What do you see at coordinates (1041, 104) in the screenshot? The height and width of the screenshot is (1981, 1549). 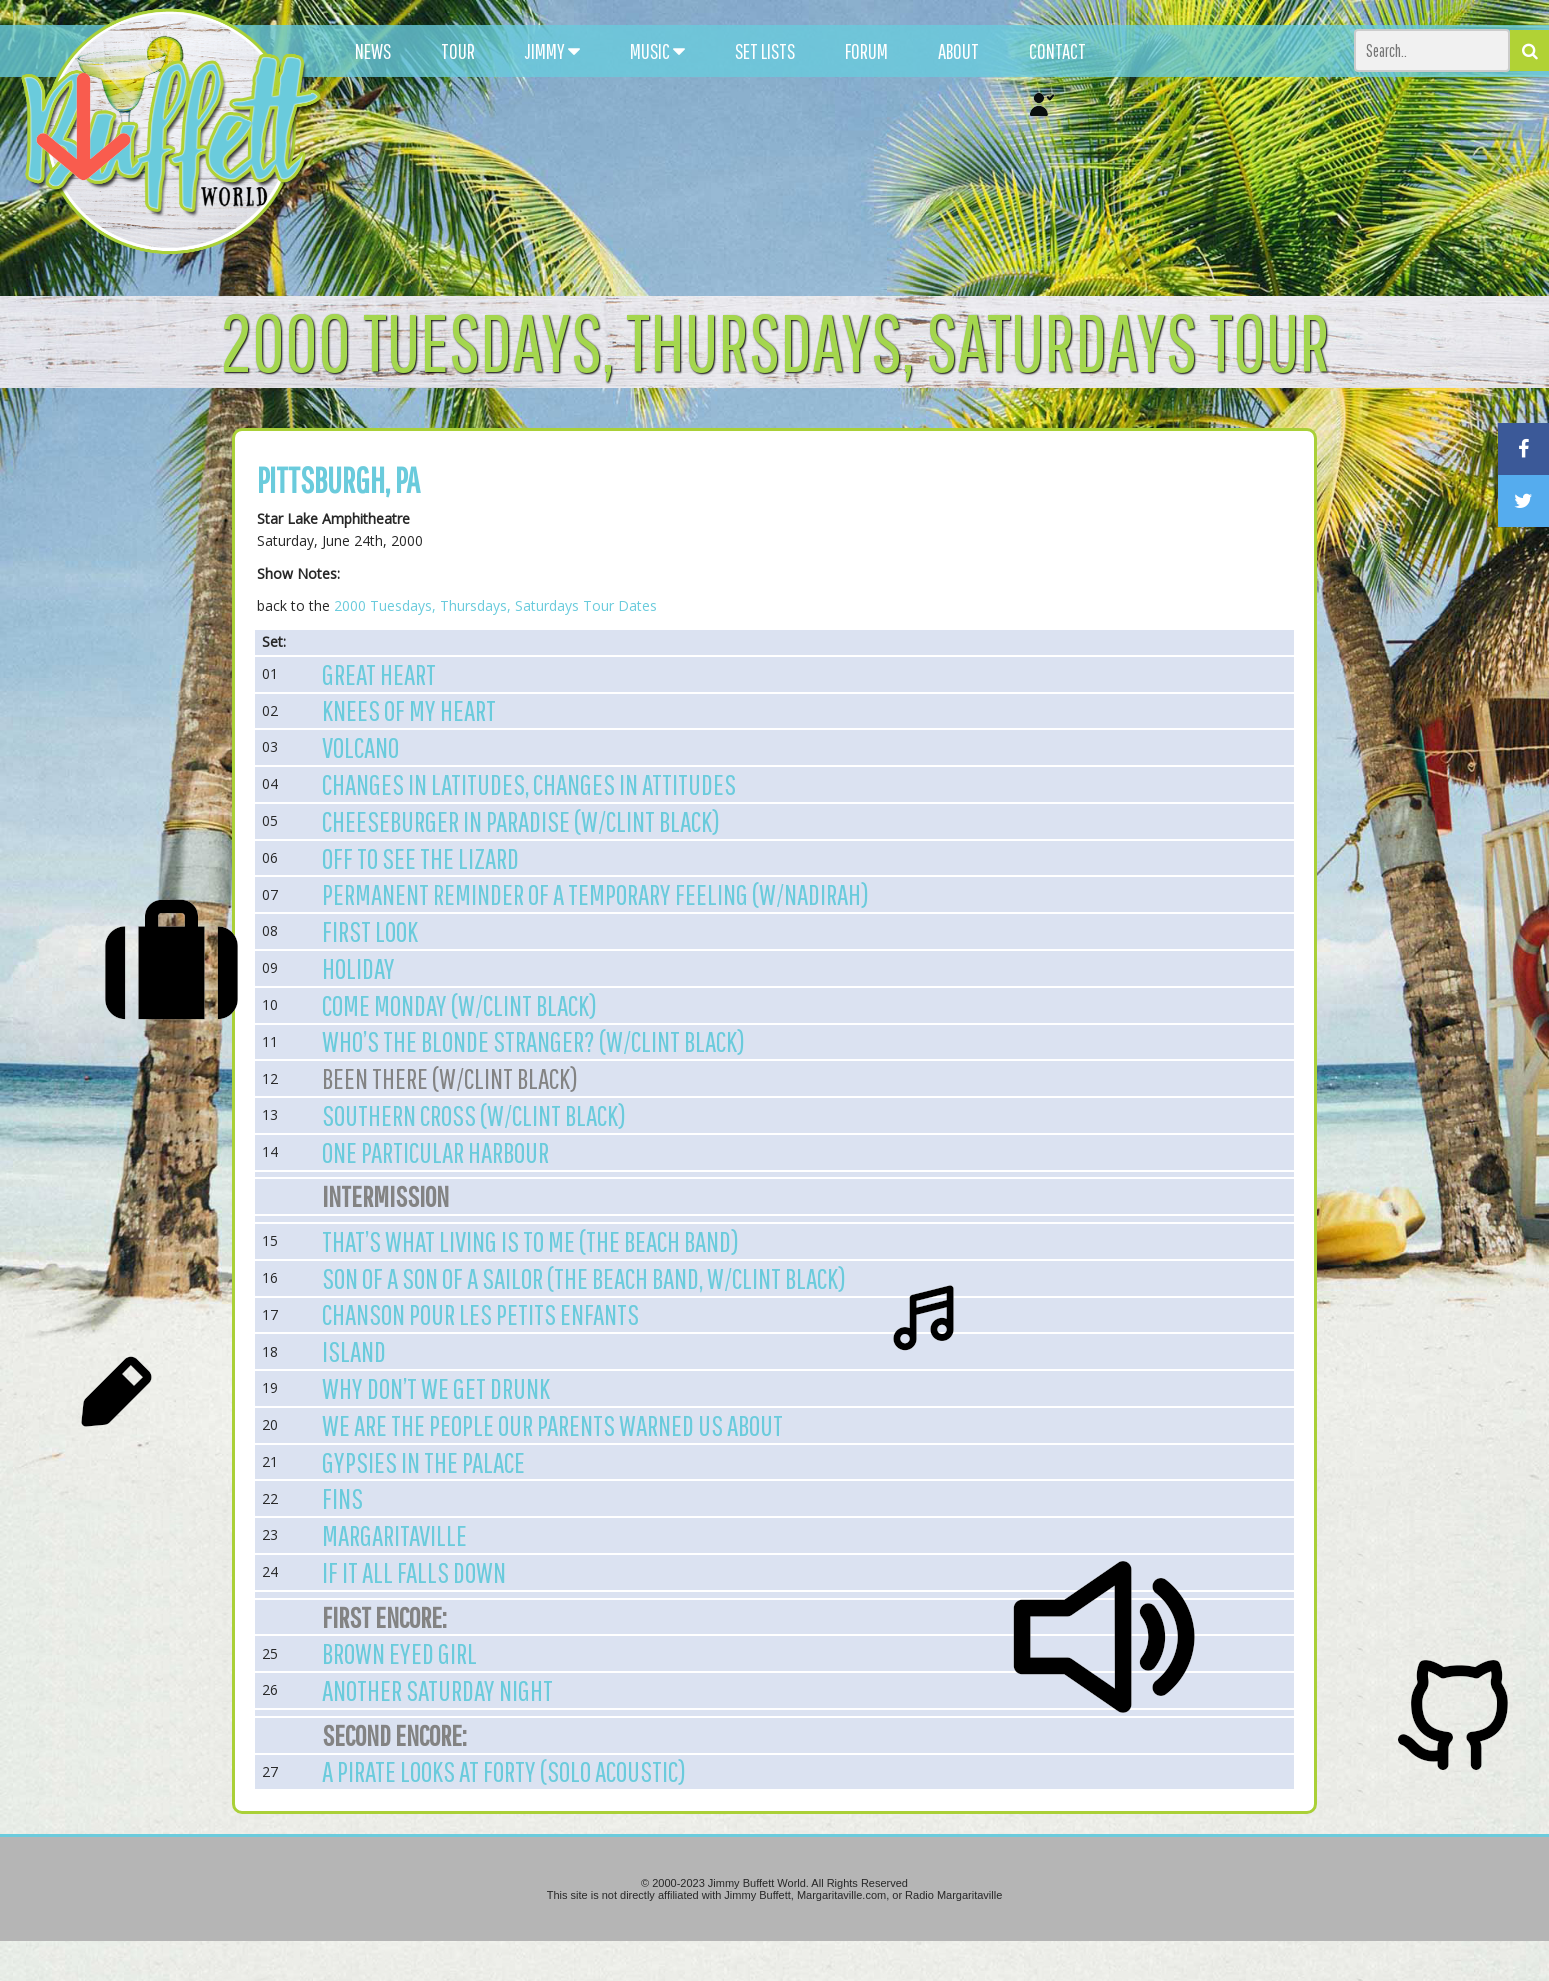 I see `user profile verified or confirmed` at bounding box center [1041, 104].